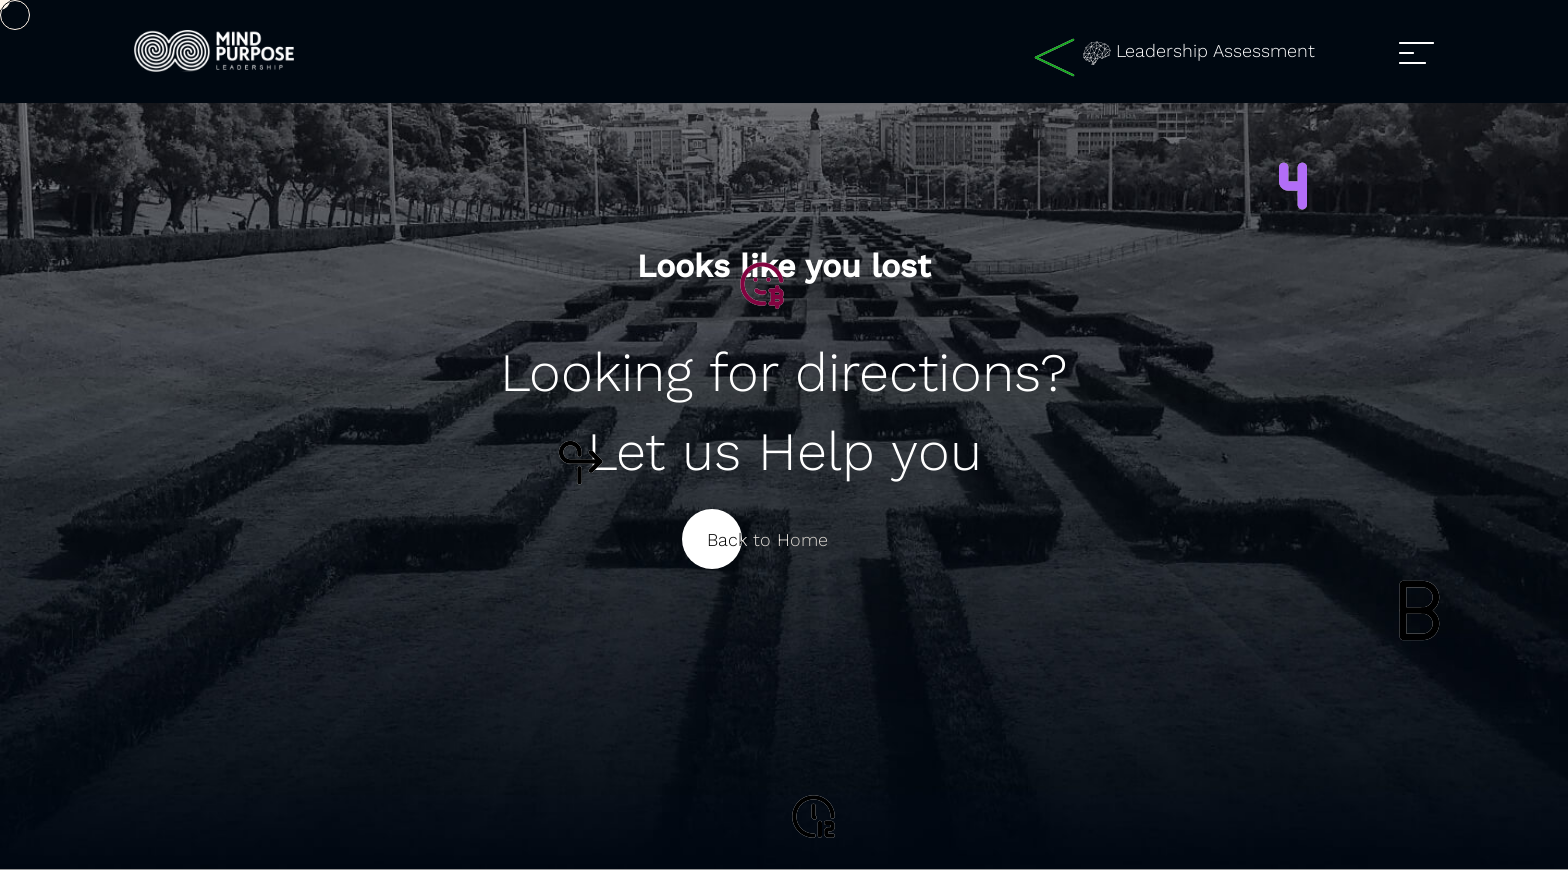 Image resolution: width=1568 pixels, height=880 pixels. What do you see at coordinates (1419, 610) in the screenshot?
I see `toggle bold text formatting` at bounding box center [1419, 610].